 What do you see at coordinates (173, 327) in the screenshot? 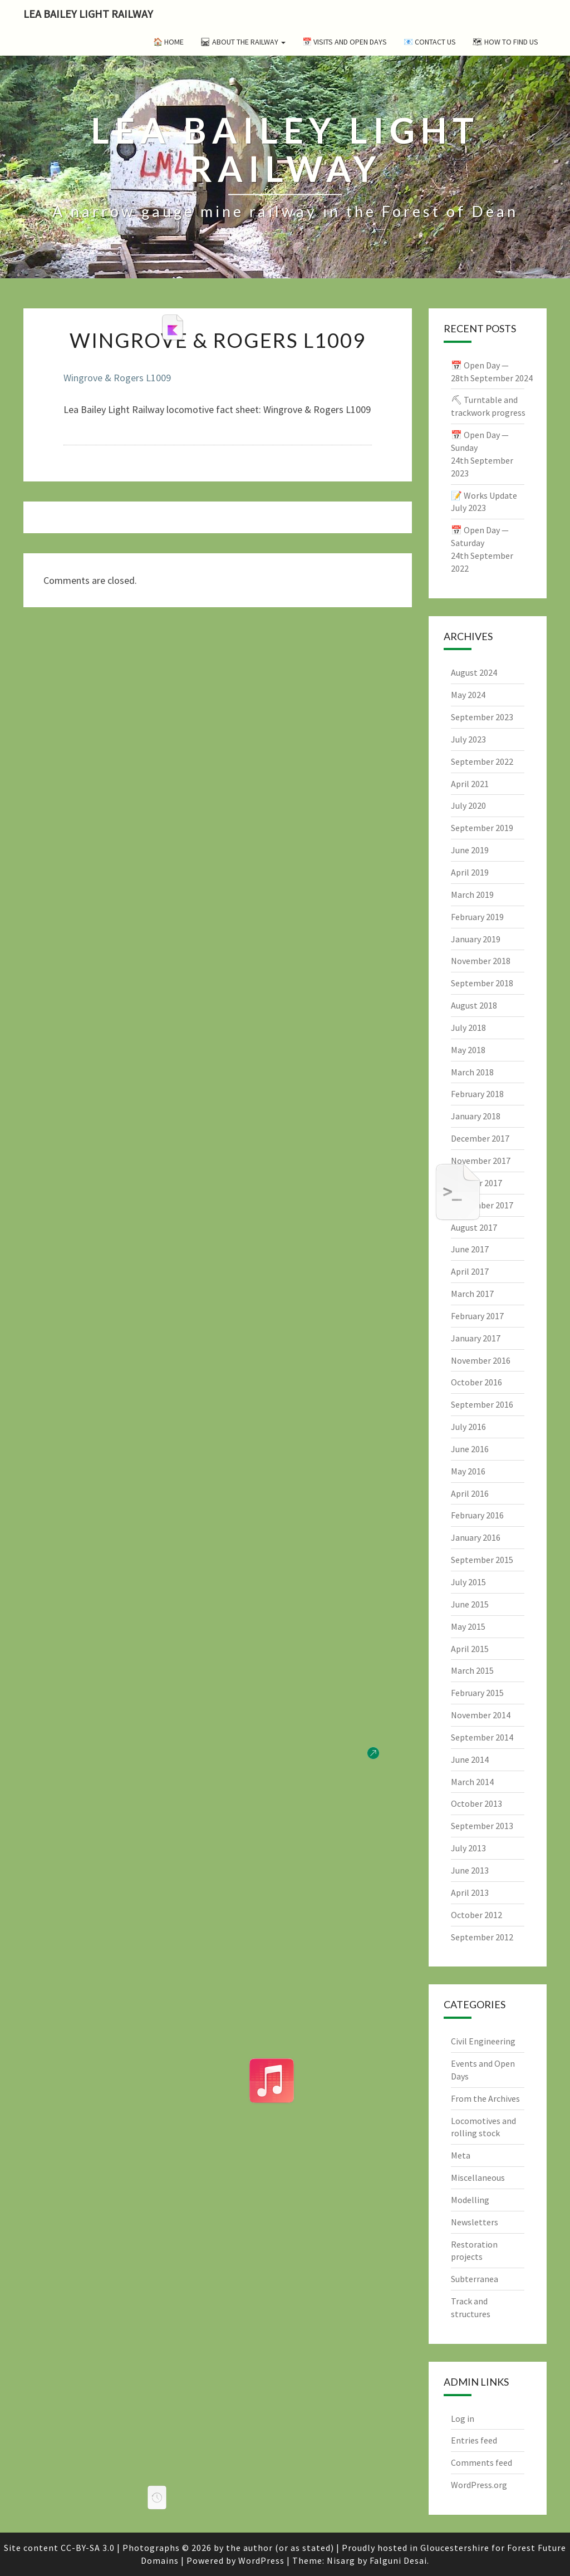
I see `indicates a kotlin source code file` at bounding box center [173, 327].